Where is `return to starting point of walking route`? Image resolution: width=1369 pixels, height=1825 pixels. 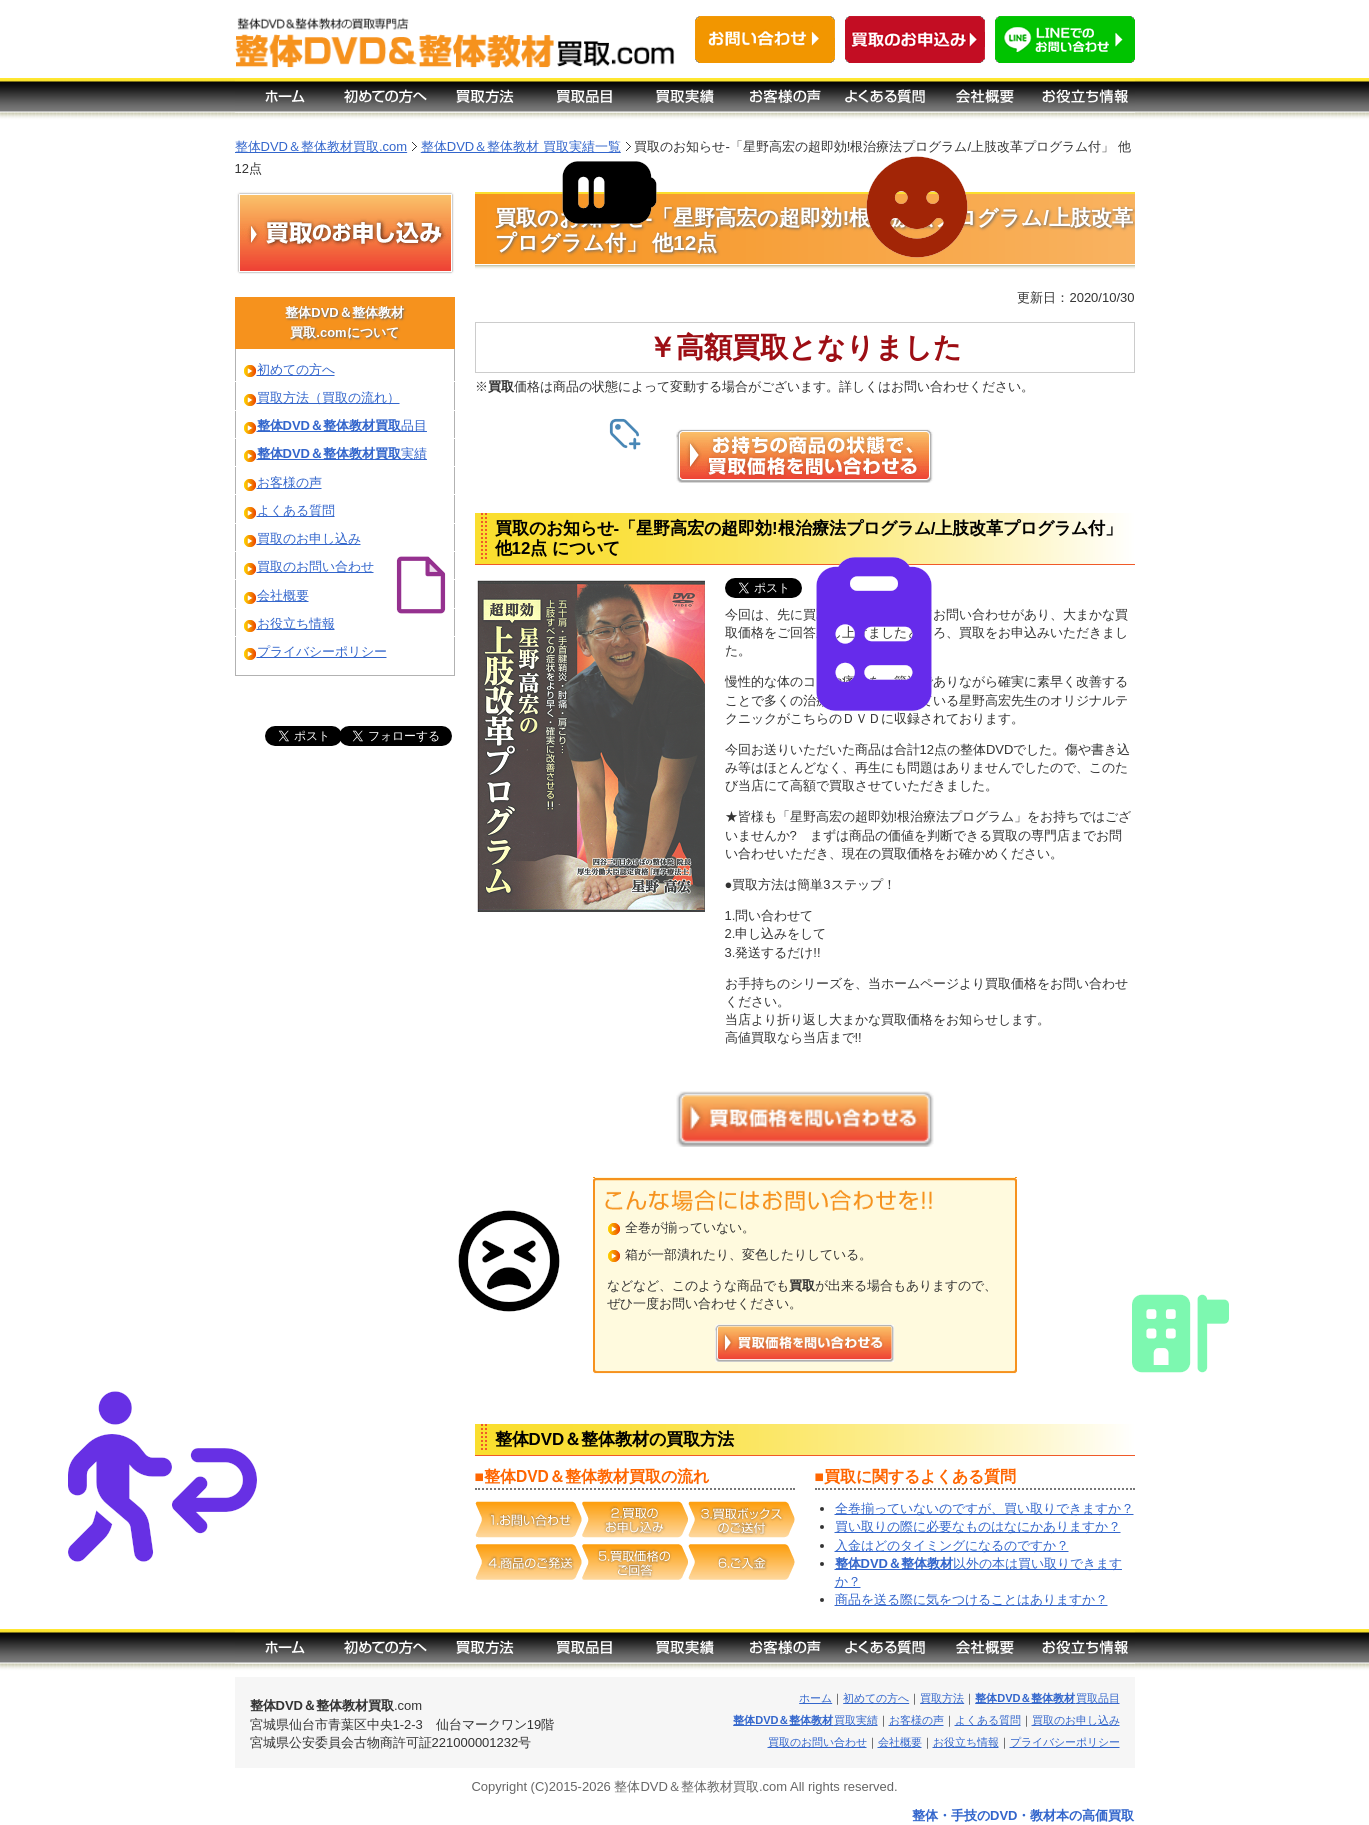
return to starting point of walking route is located at coordinates (162, 1476).